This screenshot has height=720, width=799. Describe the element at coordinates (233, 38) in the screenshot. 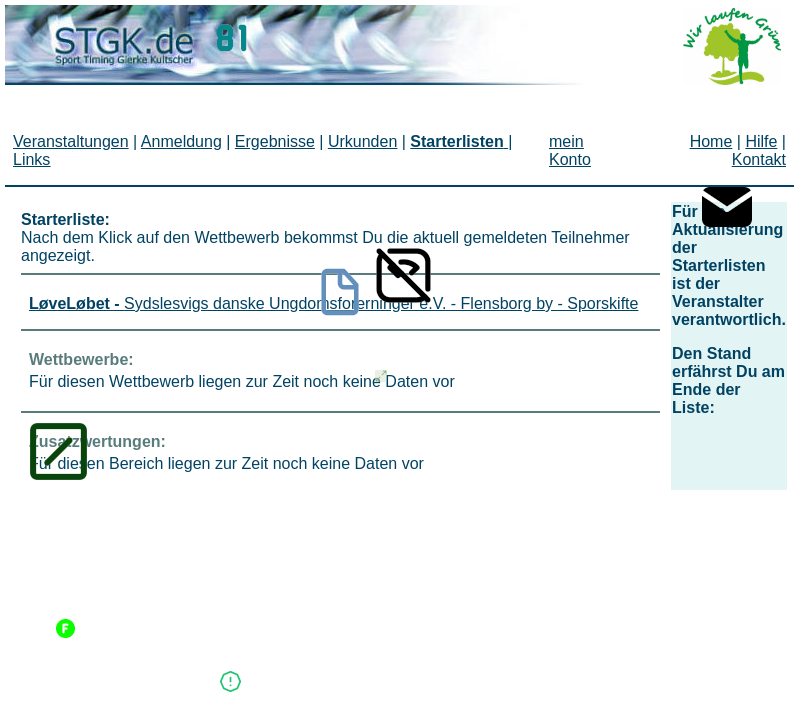

I see `indicates item number 81 in a list or sequence` at that location.